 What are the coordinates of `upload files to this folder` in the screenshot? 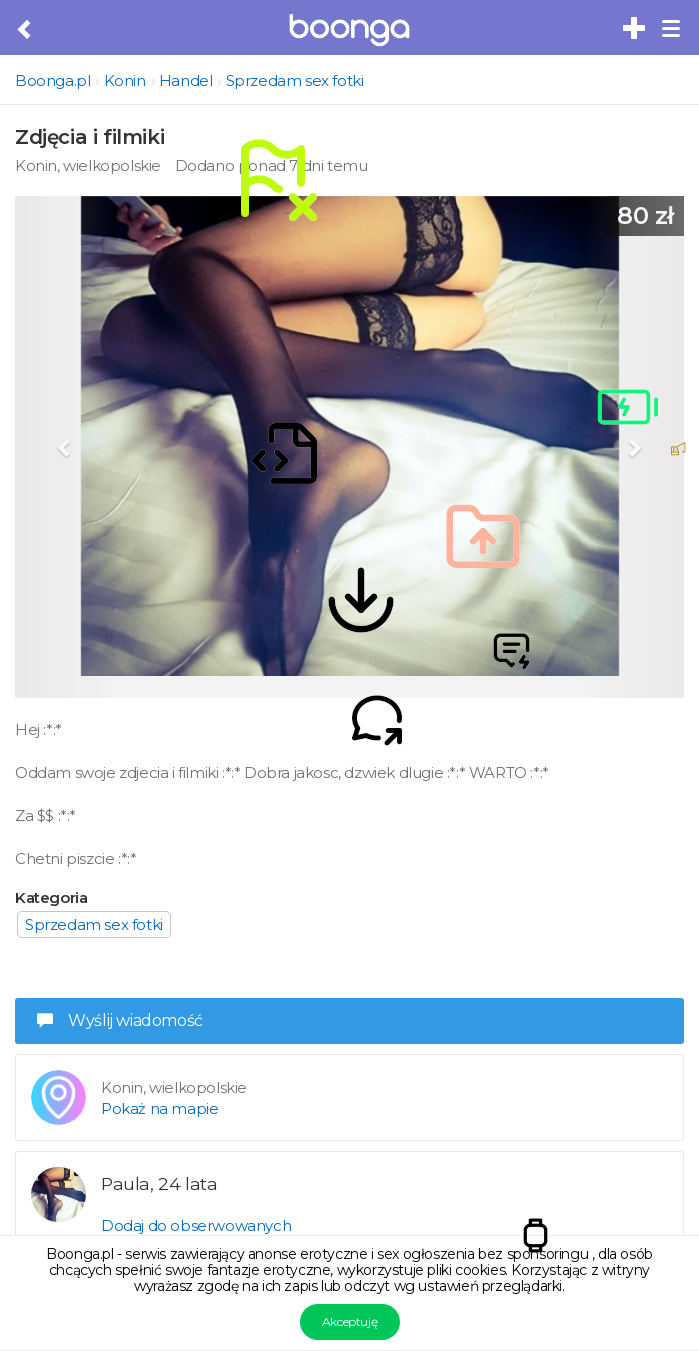 It's located at (483, 538).